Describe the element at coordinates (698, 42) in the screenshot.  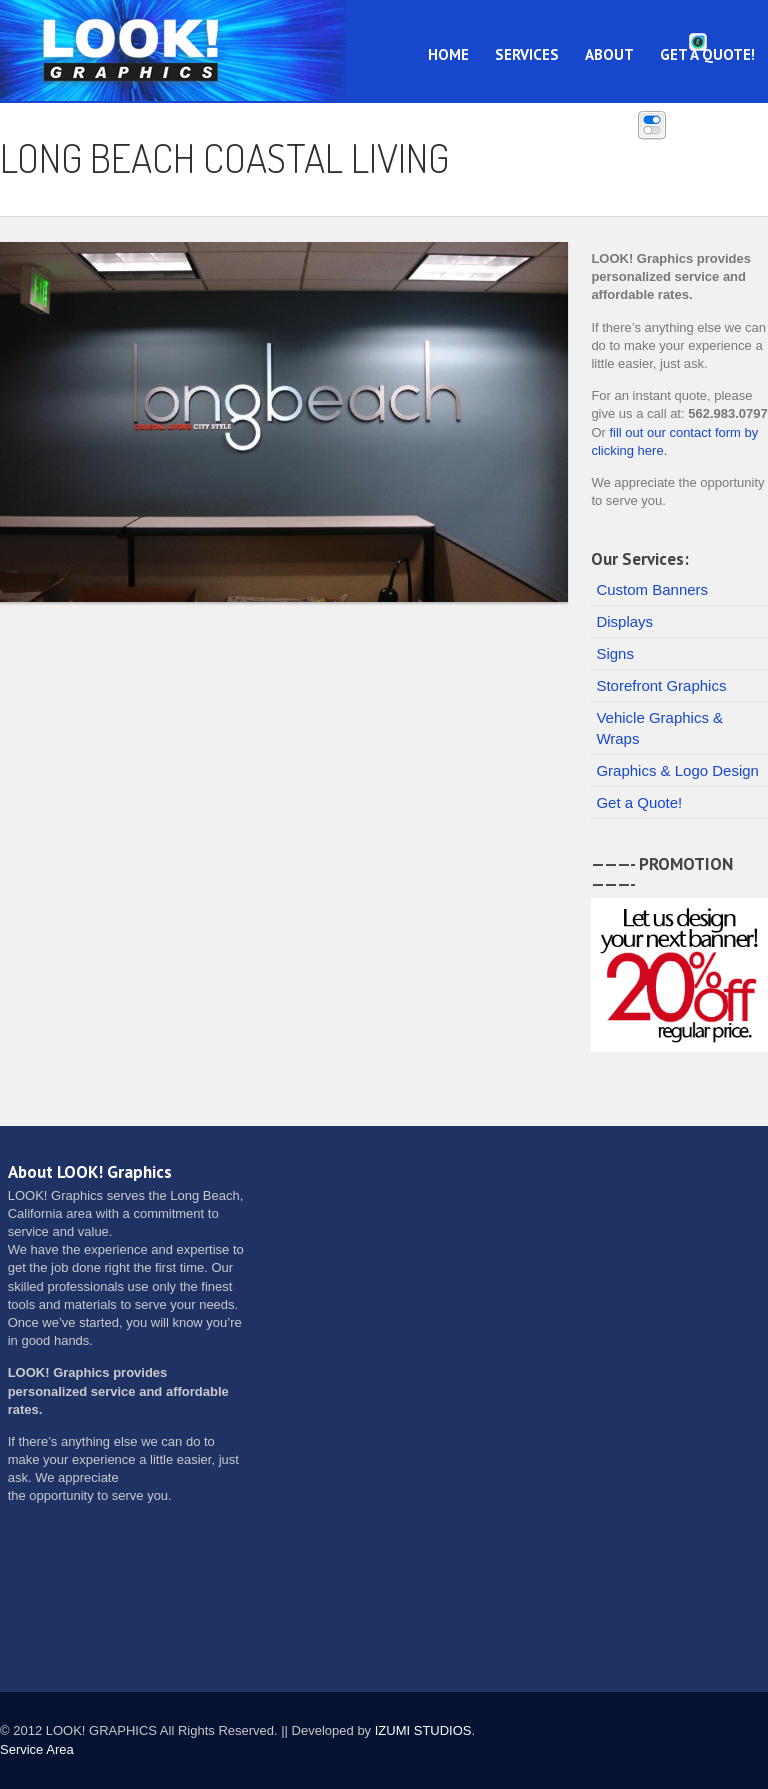
I see `open css editing application` at that location.